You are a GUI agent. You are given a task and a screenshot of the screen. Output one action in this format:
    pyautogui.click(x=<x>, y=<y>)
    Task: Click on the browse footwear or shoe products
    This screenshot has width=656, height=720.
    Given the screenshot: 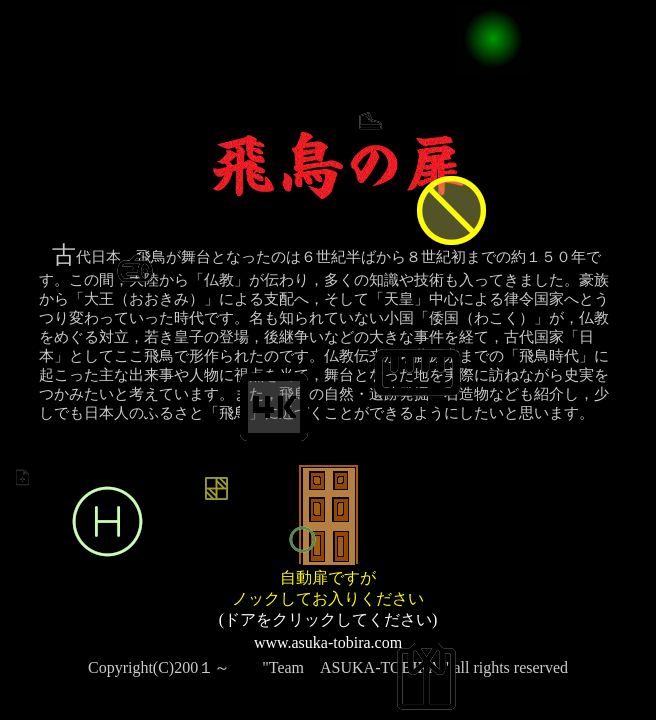 What is the action you would take?
    pyautogui.click(x=369, y=121)
    